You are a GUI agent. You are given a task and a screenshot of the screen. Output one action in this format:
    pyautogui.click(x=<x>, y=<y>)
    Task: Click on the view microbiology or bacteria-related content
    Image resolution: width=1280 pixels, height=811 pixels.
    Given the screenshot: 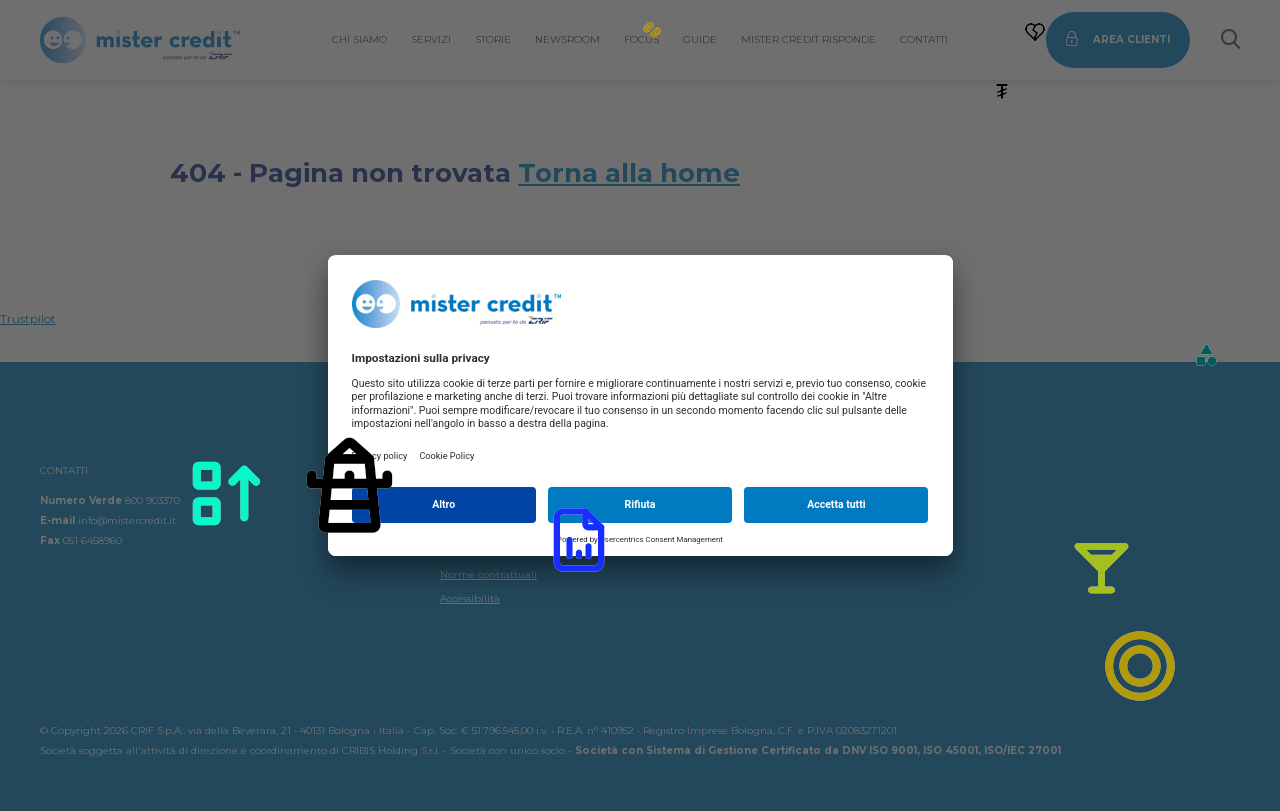 What is the action you would take?
    pyautogui.click(x=652, y=30)
    